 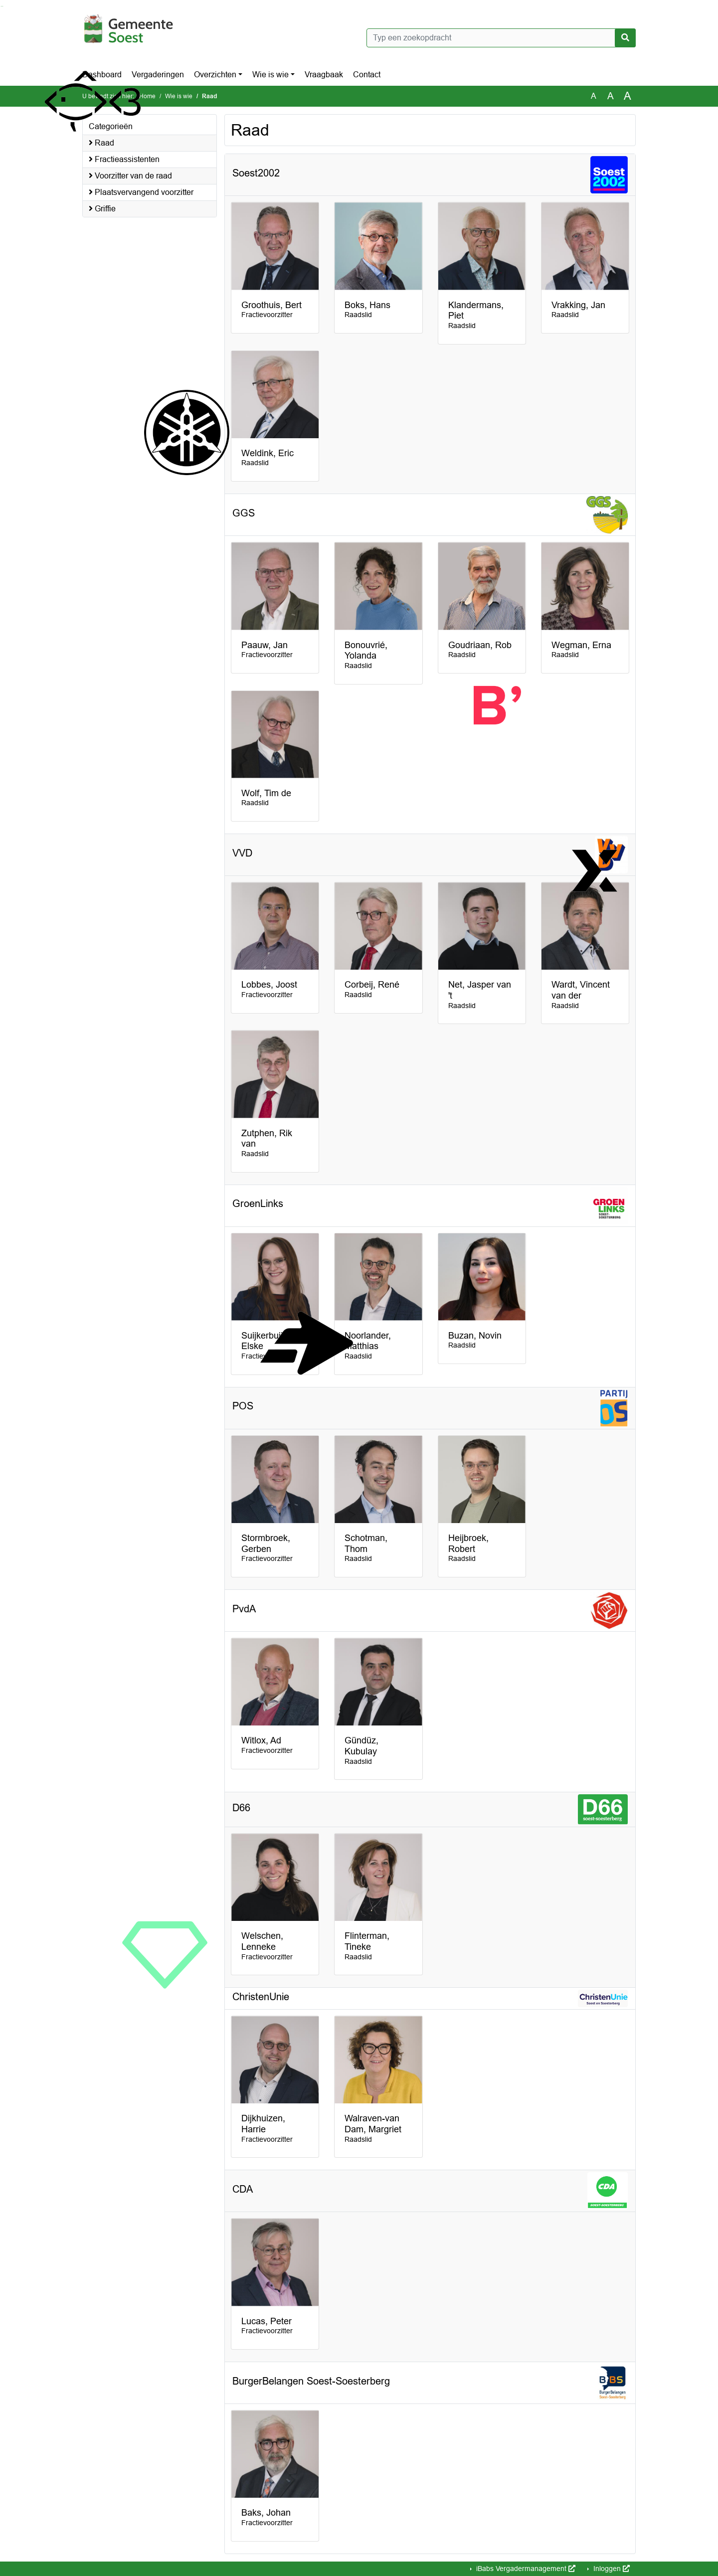 What do you see at coordinates (594, 870) in the screenshot?
I see `visit experts exchange website` at bounding box center [594, 870].